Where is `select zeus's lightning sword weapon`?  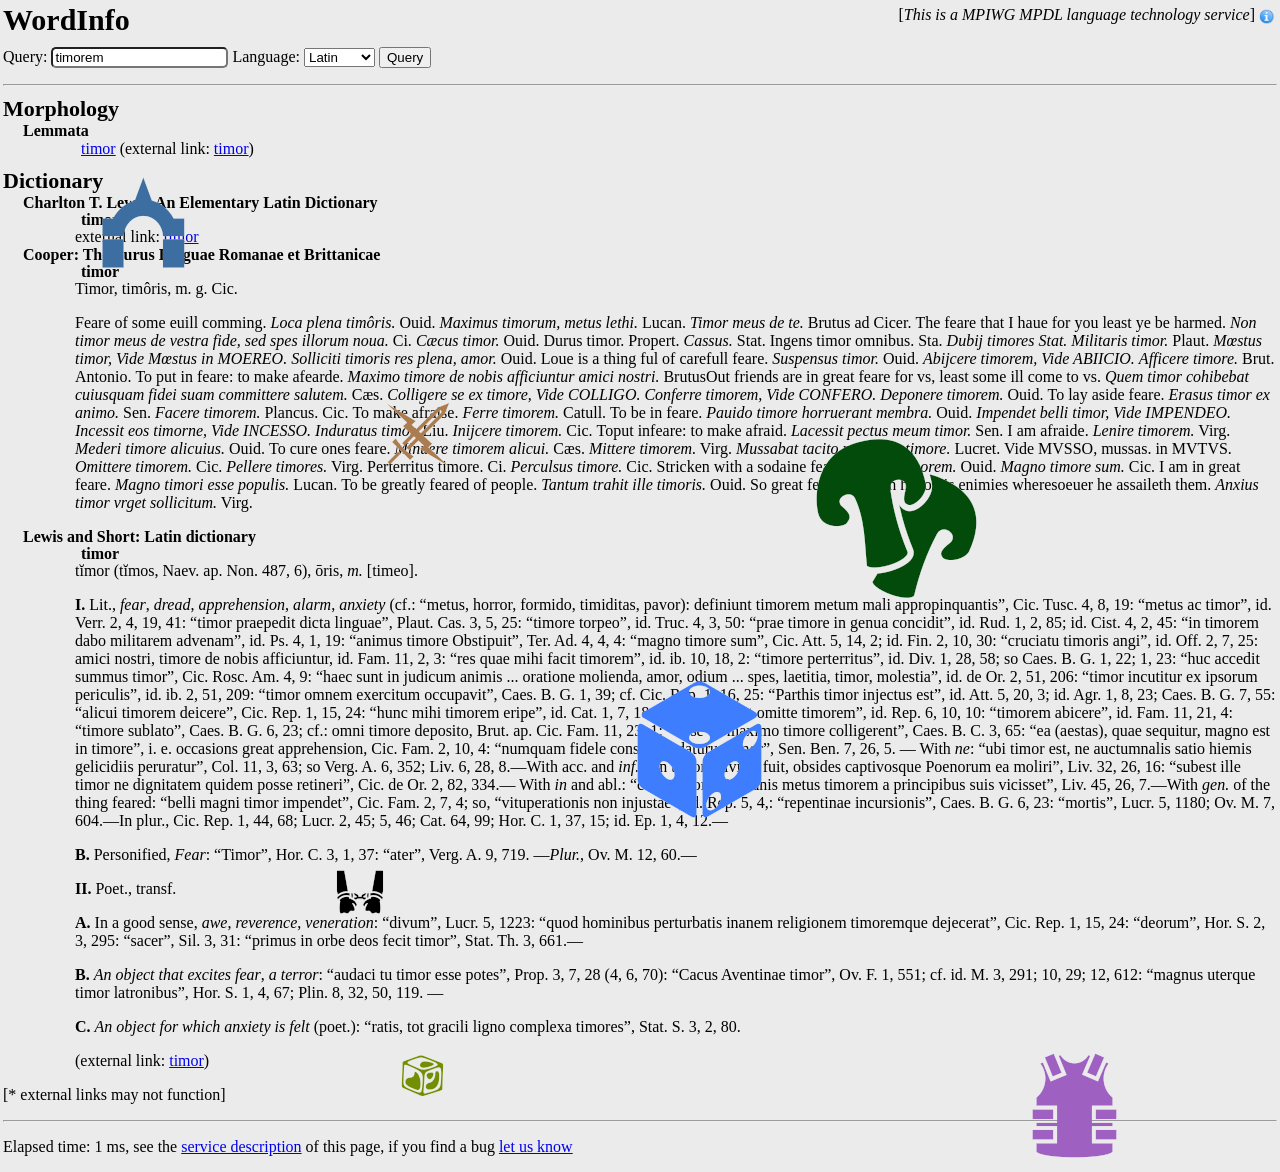
select zeus's lightning sword weapon is located at coordinates (417, 434).